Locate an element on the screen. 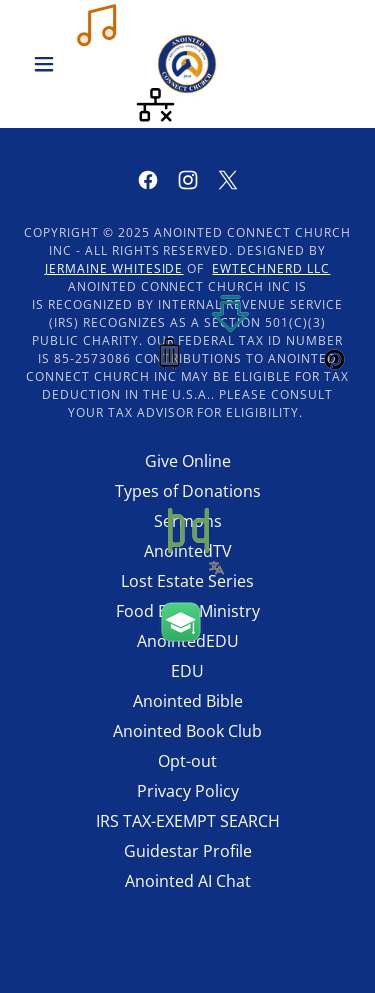 The width and height of the screenshot is (375, 993). open education or learning apps is located at coordinates (181, 622).